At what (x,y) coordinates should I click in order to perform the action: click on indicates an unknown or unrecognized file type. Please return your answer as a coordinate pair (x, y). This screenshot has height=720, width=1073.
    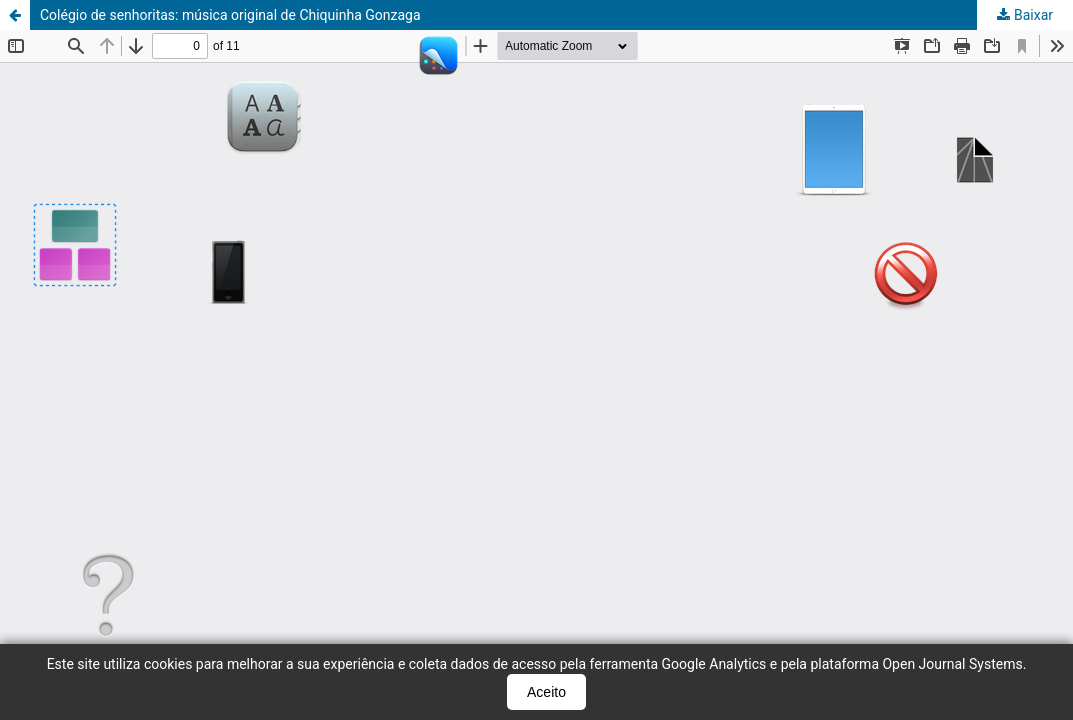
    Looking at the image, I should click on (108, 596).